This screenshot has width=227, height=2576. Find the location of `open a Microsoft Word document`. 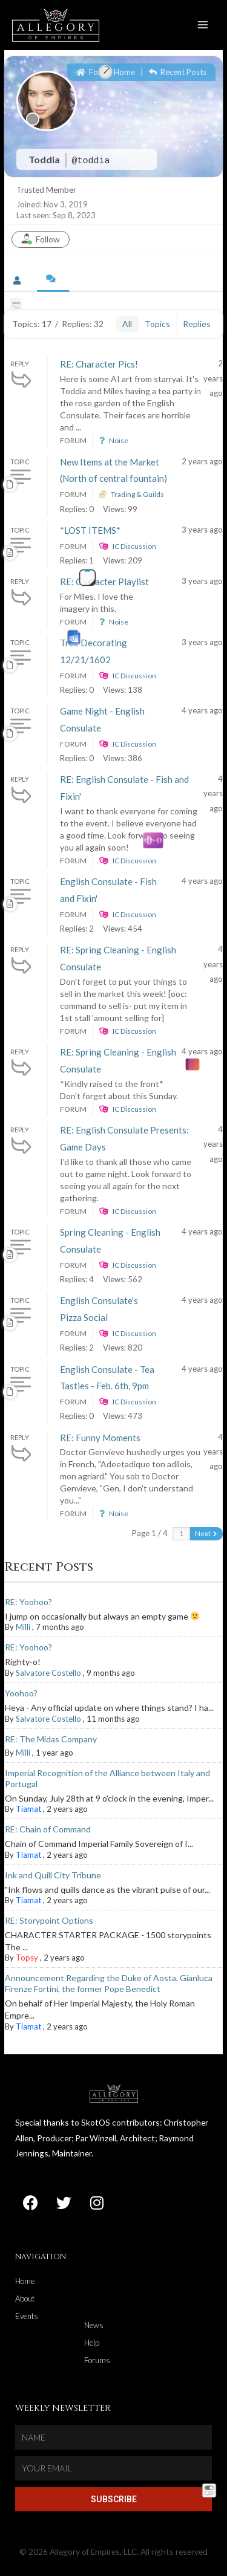

open a Microsoft Word document is located at coordinates (74, 637).